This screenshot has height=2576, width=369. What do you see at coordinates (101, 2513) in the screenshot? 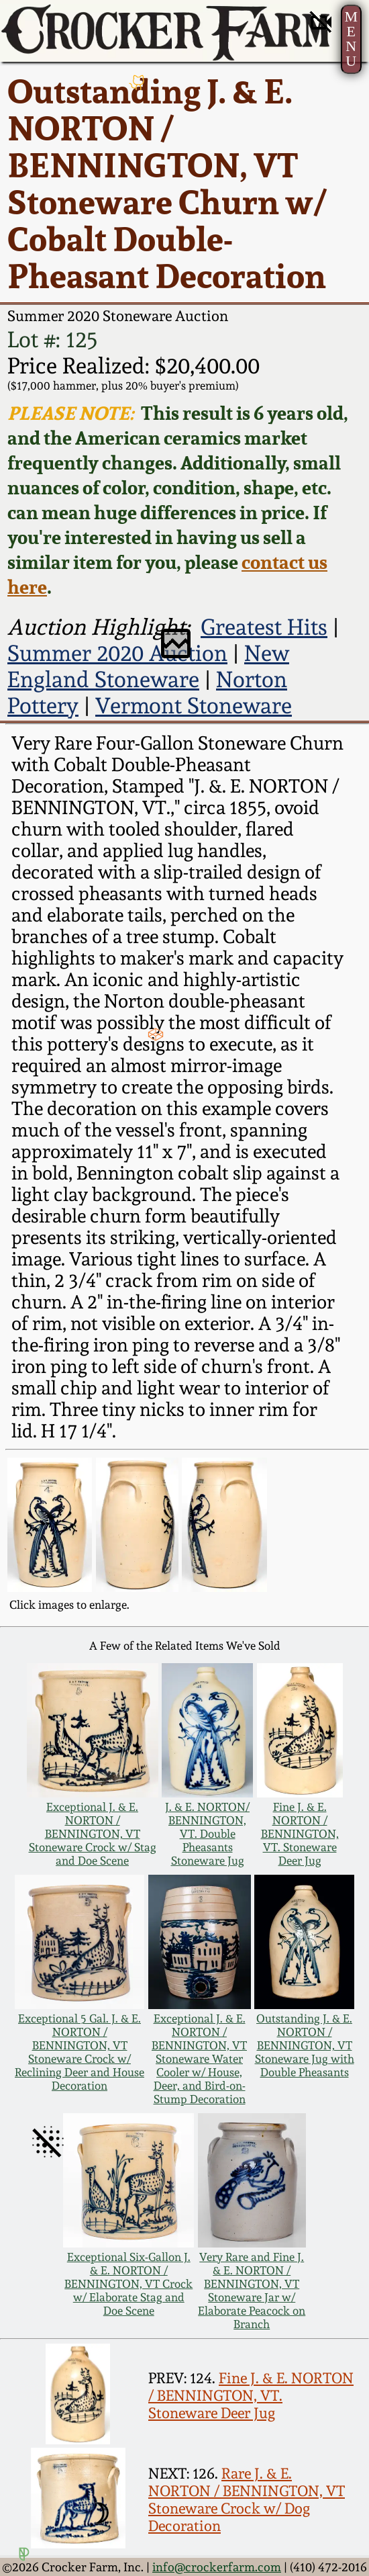
I see `toggle dark mode or night theme` at bounding box center [101, 2513].